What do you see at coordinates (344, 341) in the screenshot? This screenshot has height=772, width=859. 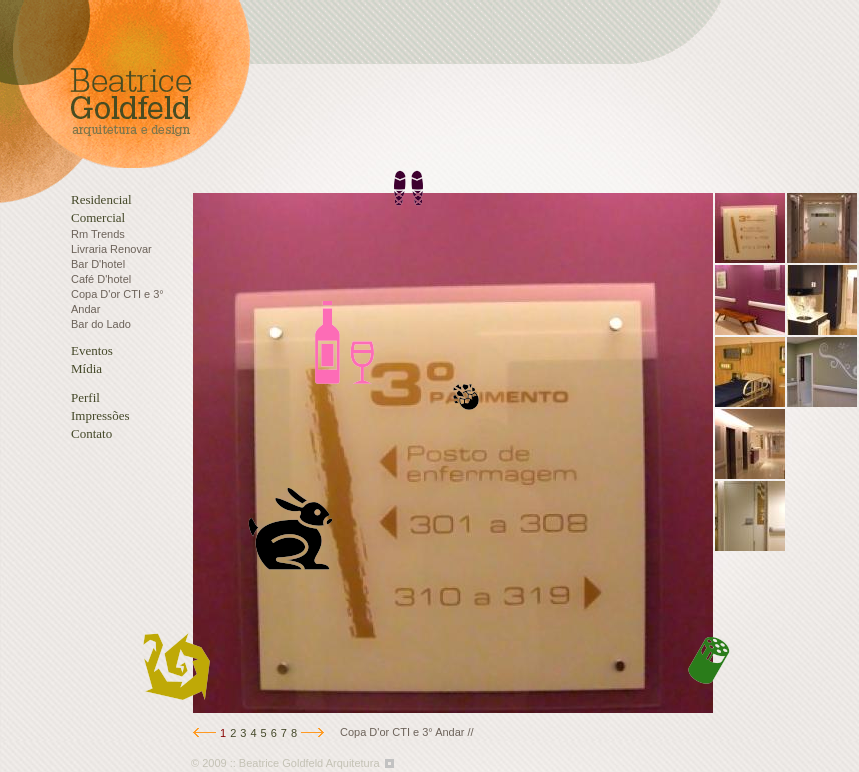 I see `browse wine selection or beverage menu` at bounding box center [344, 341].